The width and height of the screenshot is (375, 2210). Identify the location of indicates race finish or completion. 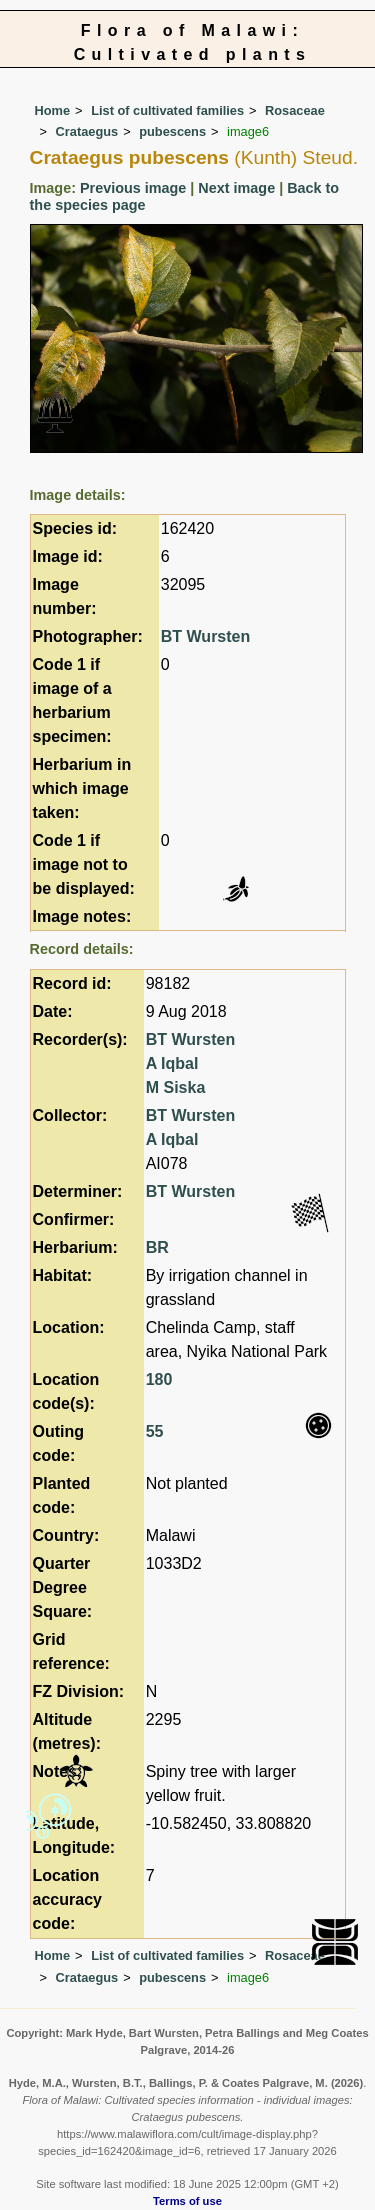
(310, 1213).